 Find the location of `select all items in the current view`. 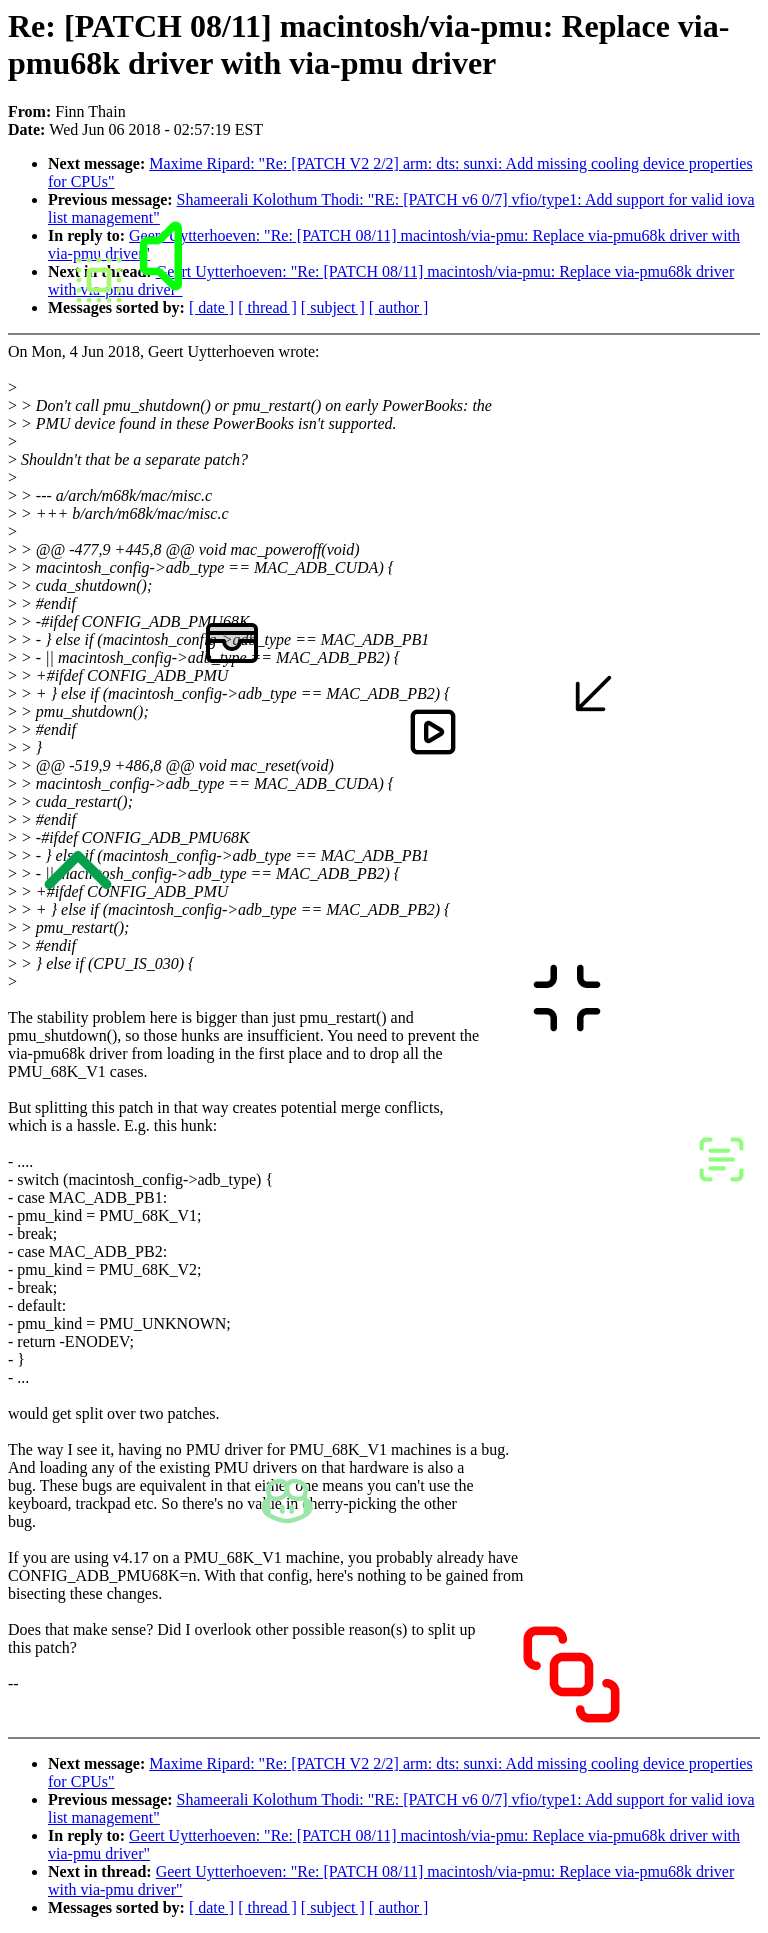

select all items in the current view is located at coordinates (99, 280).